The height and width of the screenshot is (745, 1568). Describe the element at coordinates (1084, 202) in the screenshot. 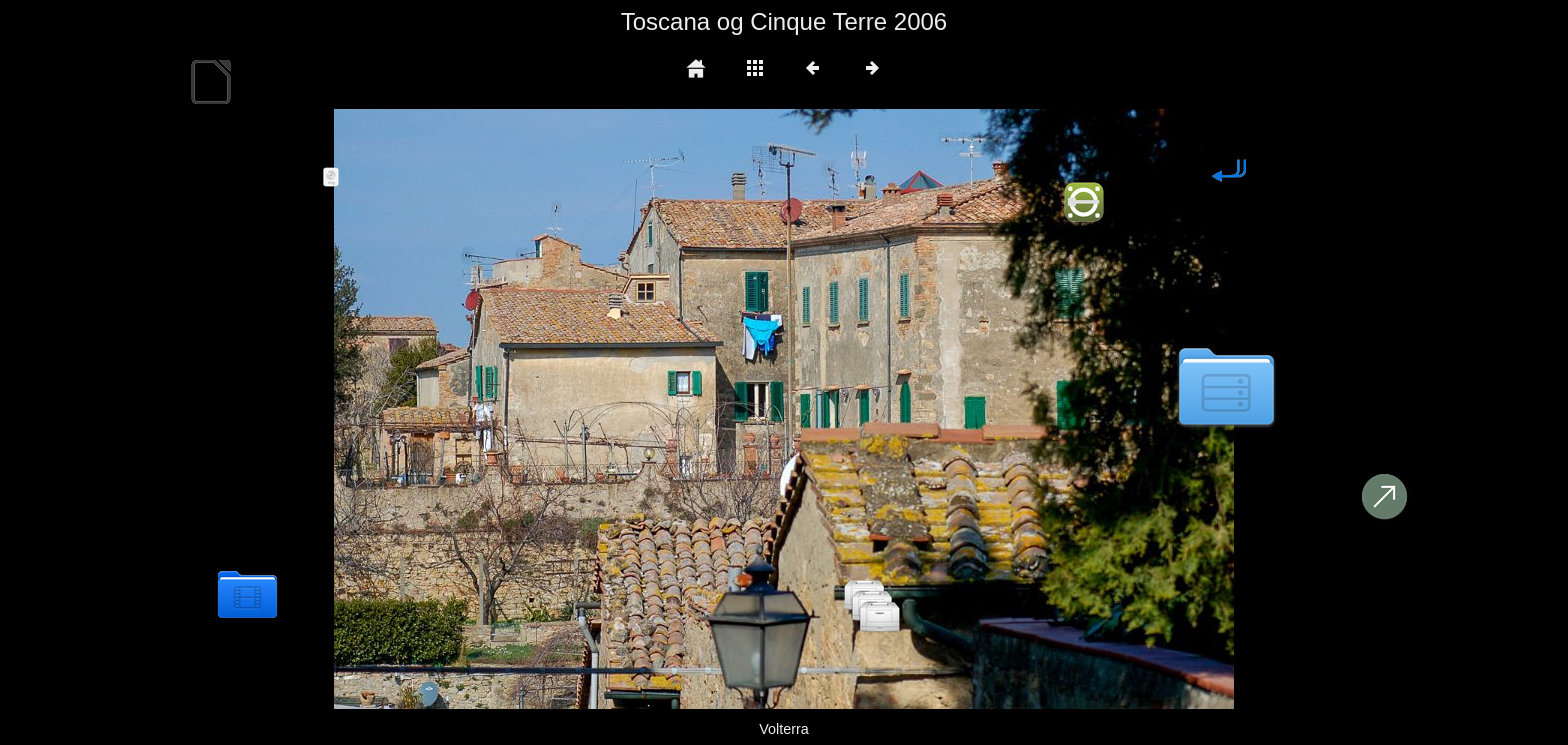

I see `open LibreCAD application` at that location.